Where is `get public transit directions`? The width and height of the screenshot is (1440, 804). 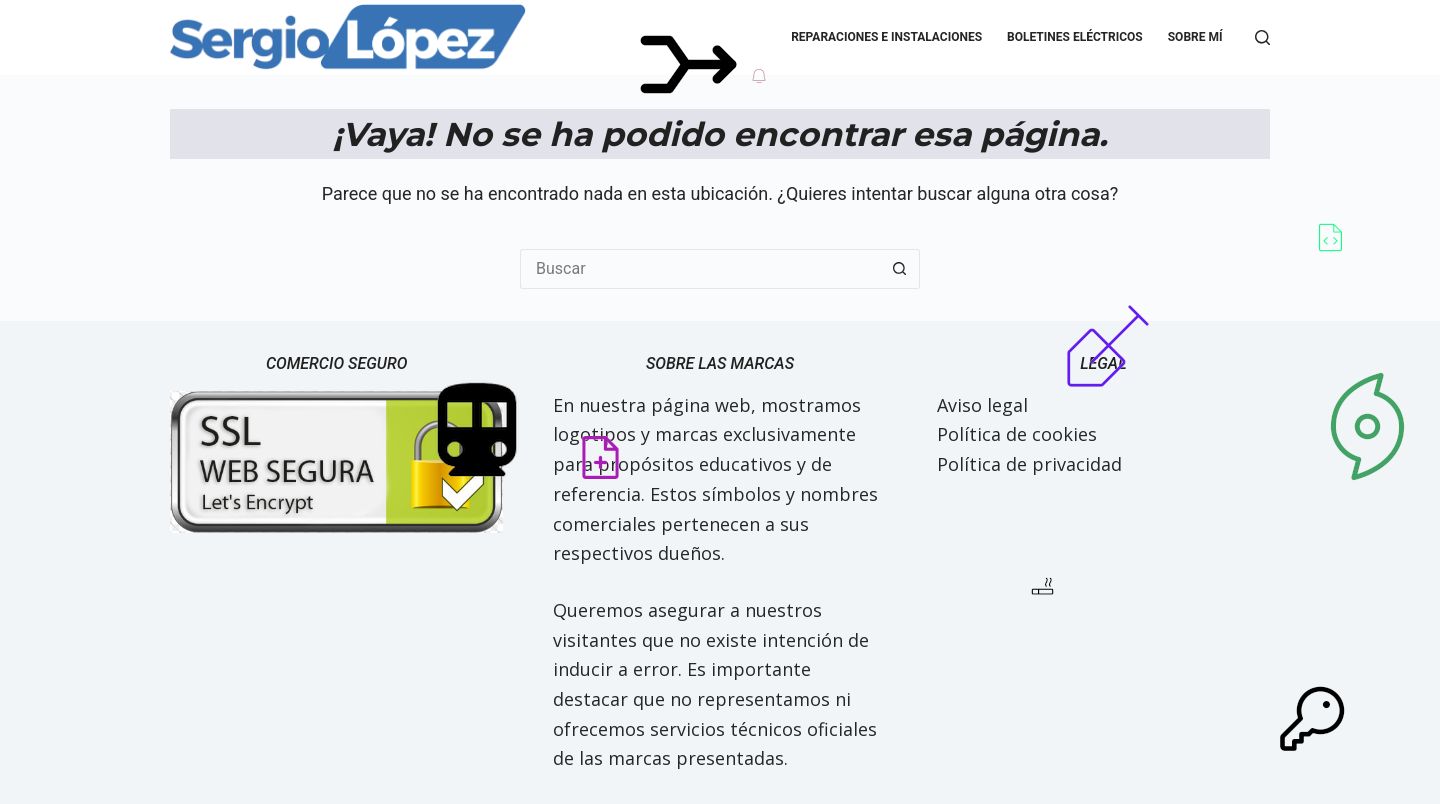 get public transit directions is located at coordinates (477, 432).